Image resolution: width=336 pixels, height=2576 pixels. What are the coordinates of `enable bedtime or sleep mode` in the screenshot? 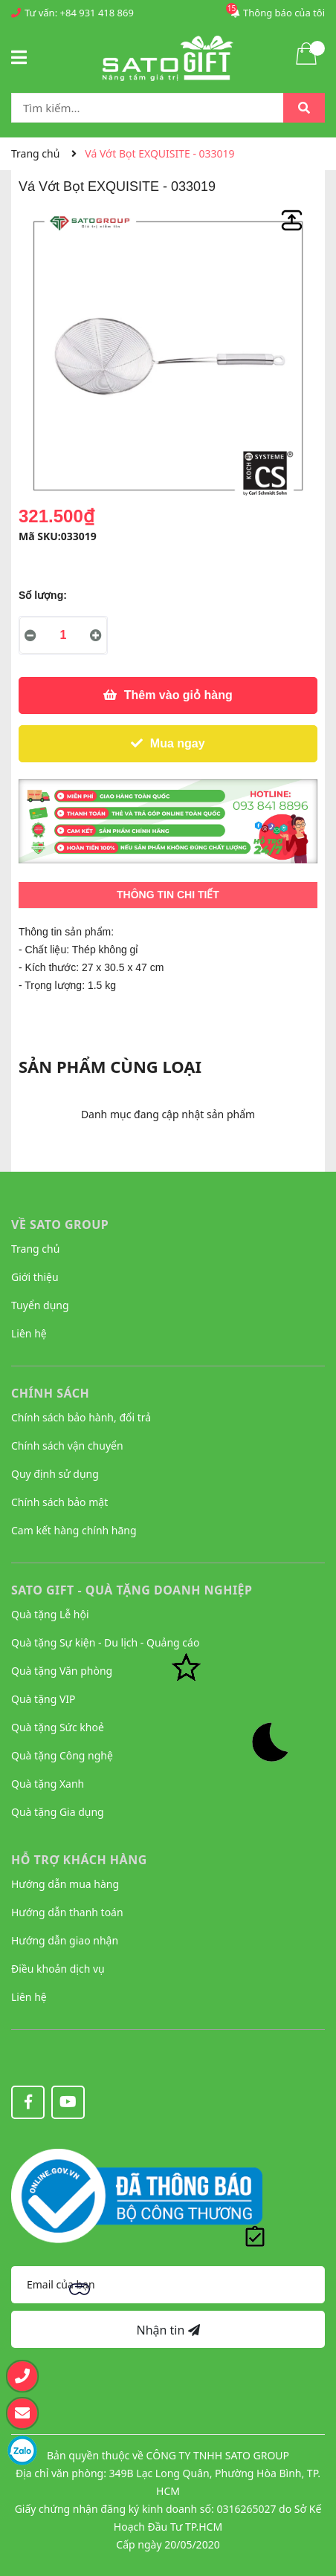 It's located at (271, 1742).